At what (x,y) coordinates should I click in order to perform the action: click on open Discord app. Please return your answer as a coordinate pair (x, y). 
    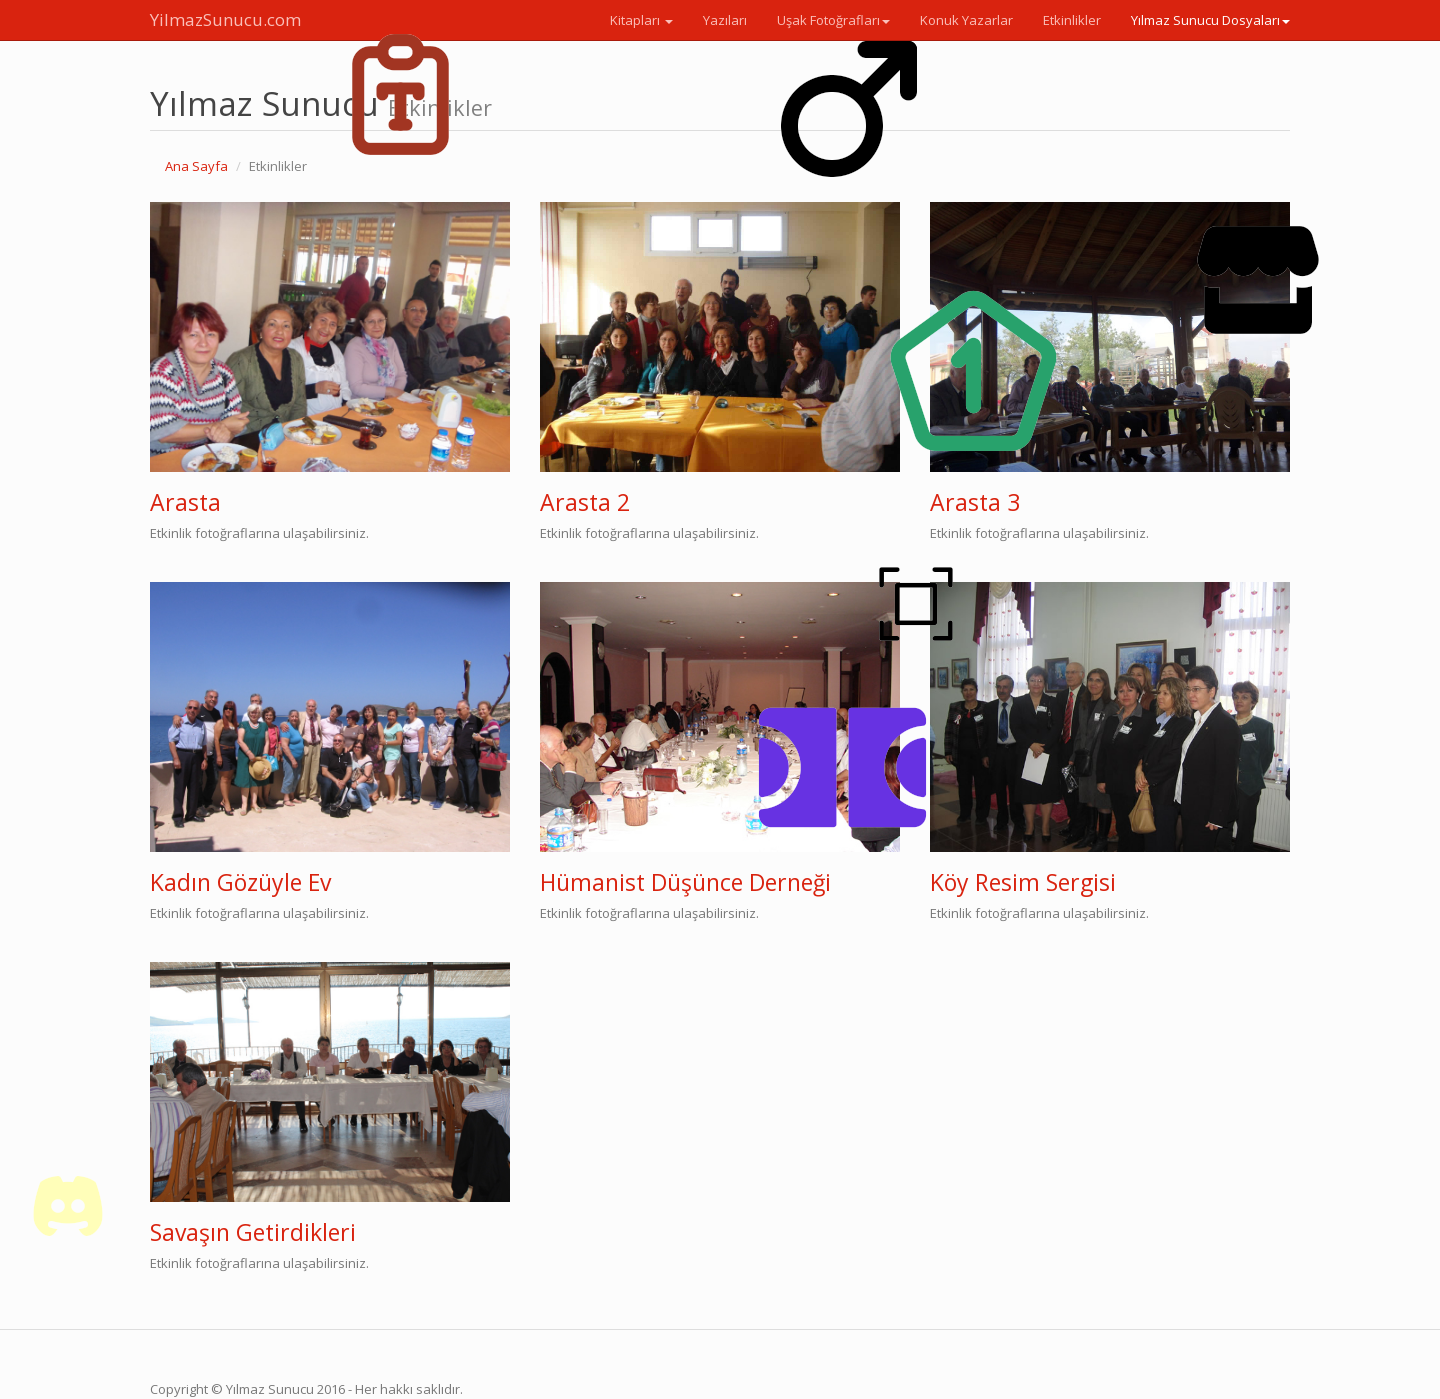
    Looking at the image, I should click on (68, 1206).